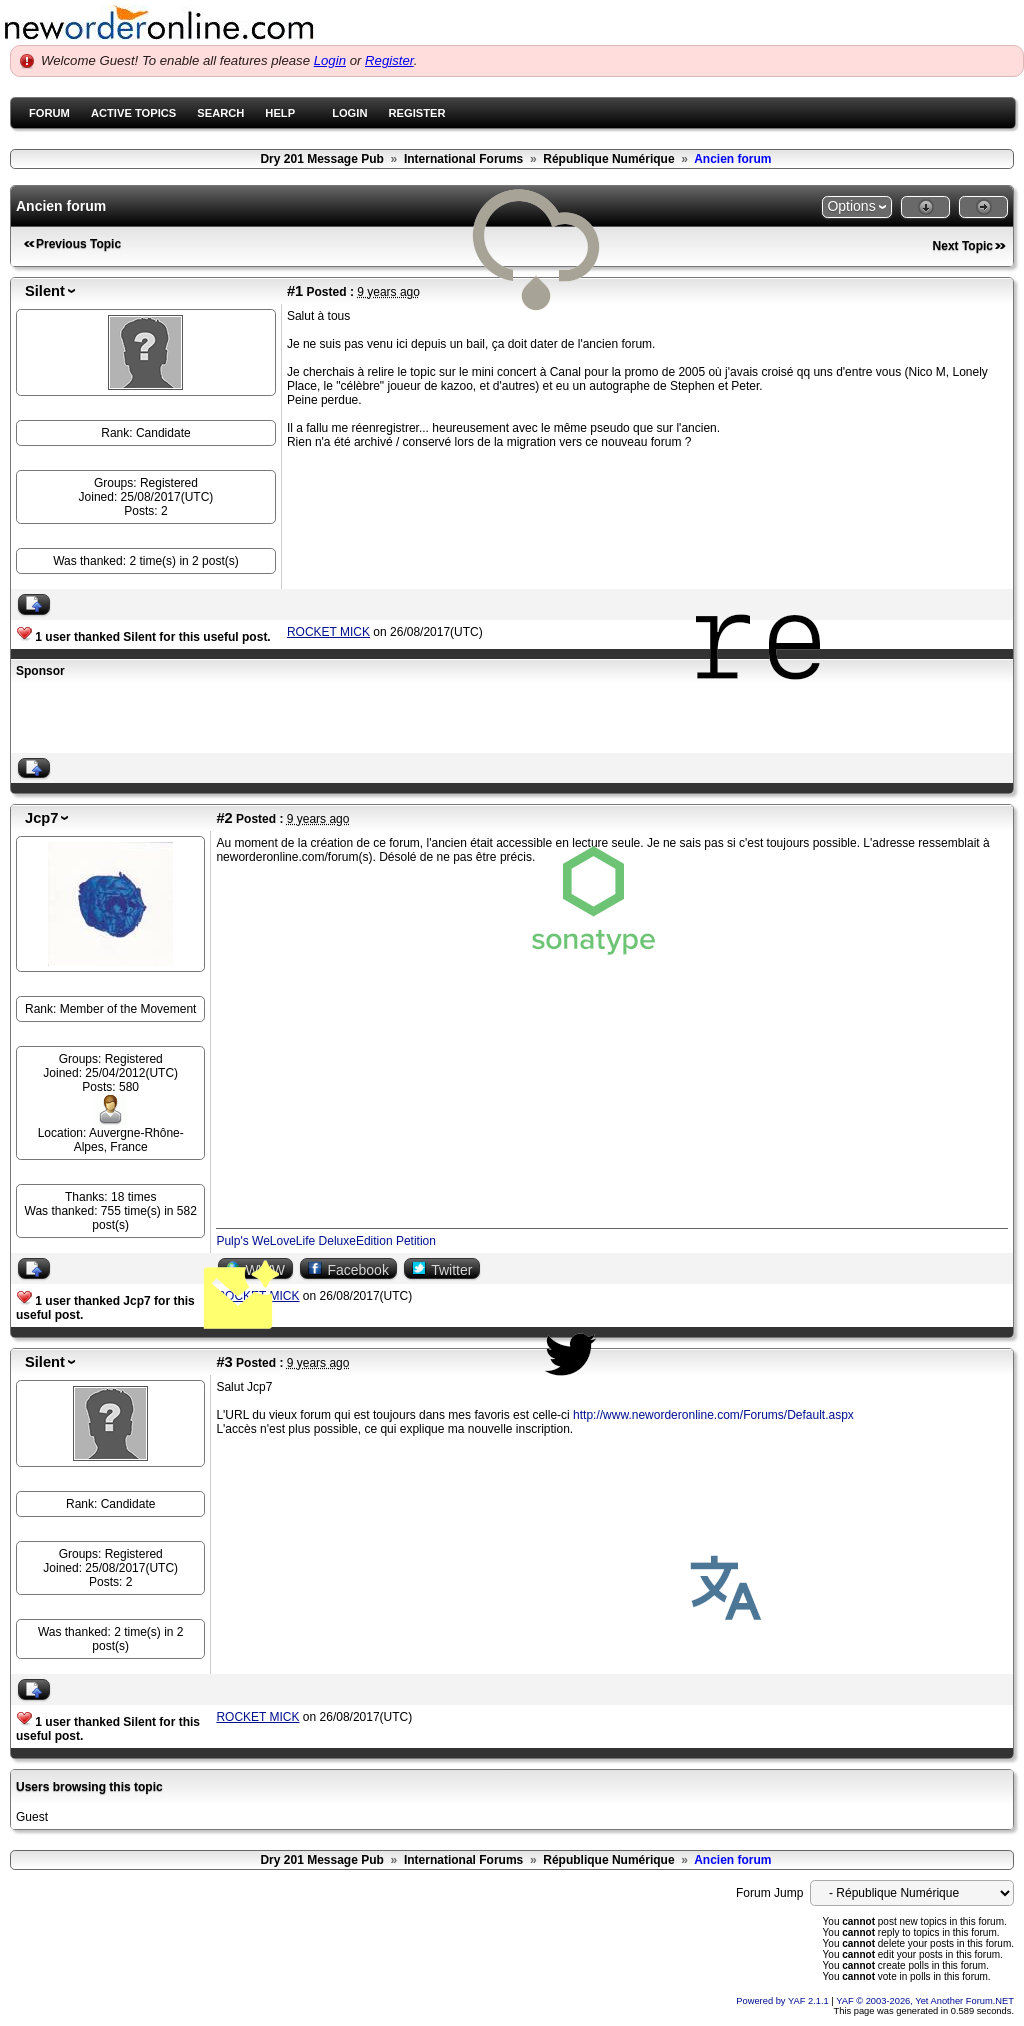 The width and height of the screenshot is (1024, 2026). What do you see at coordinates (536, 247) in the screenshot?
I see `indicates rainy weather conditions` at bounding box center [536, 247].